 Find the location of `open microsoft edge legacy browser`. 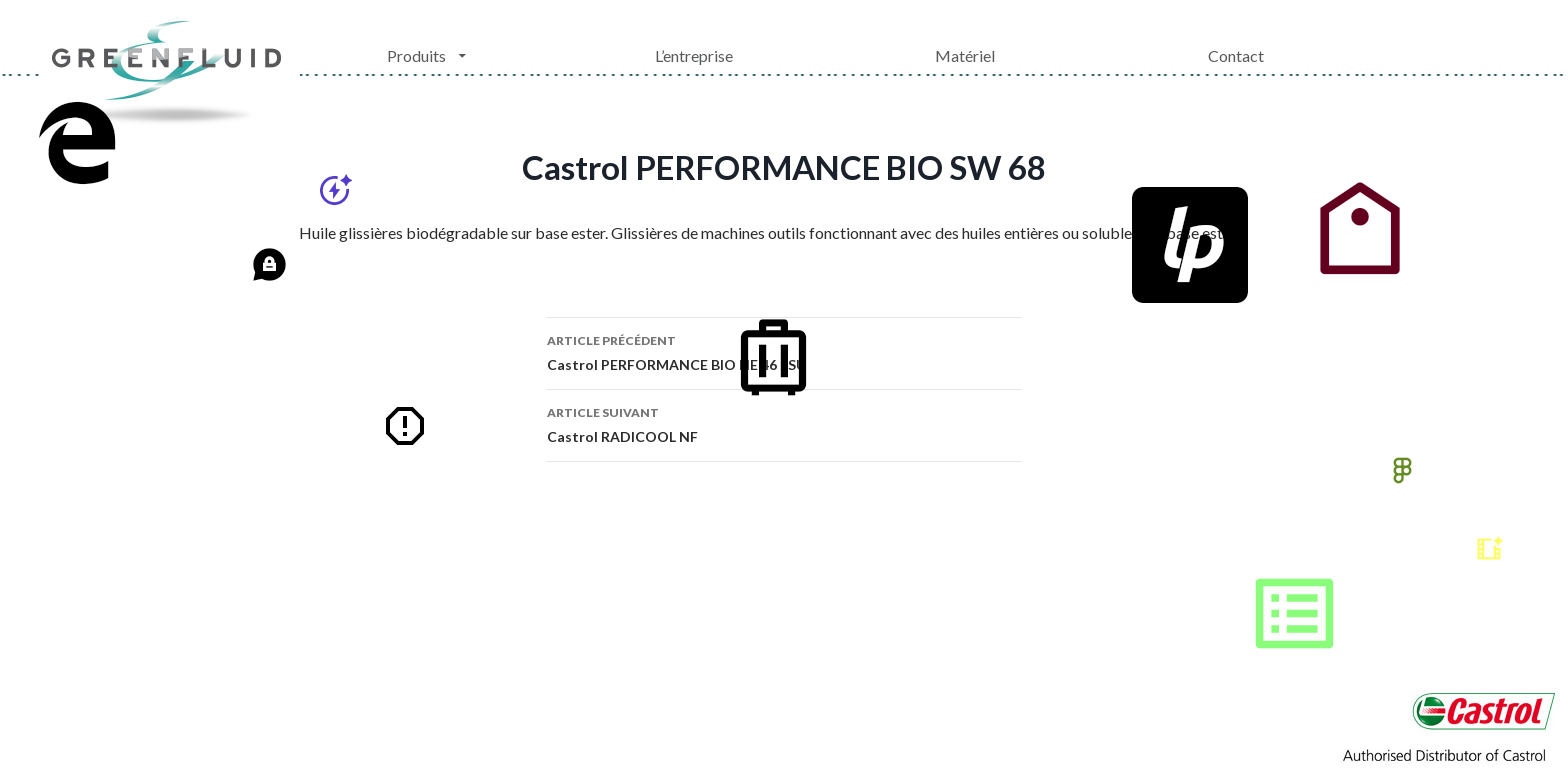

open microsoft edge legacy browser is located at coordinates (77, 143).